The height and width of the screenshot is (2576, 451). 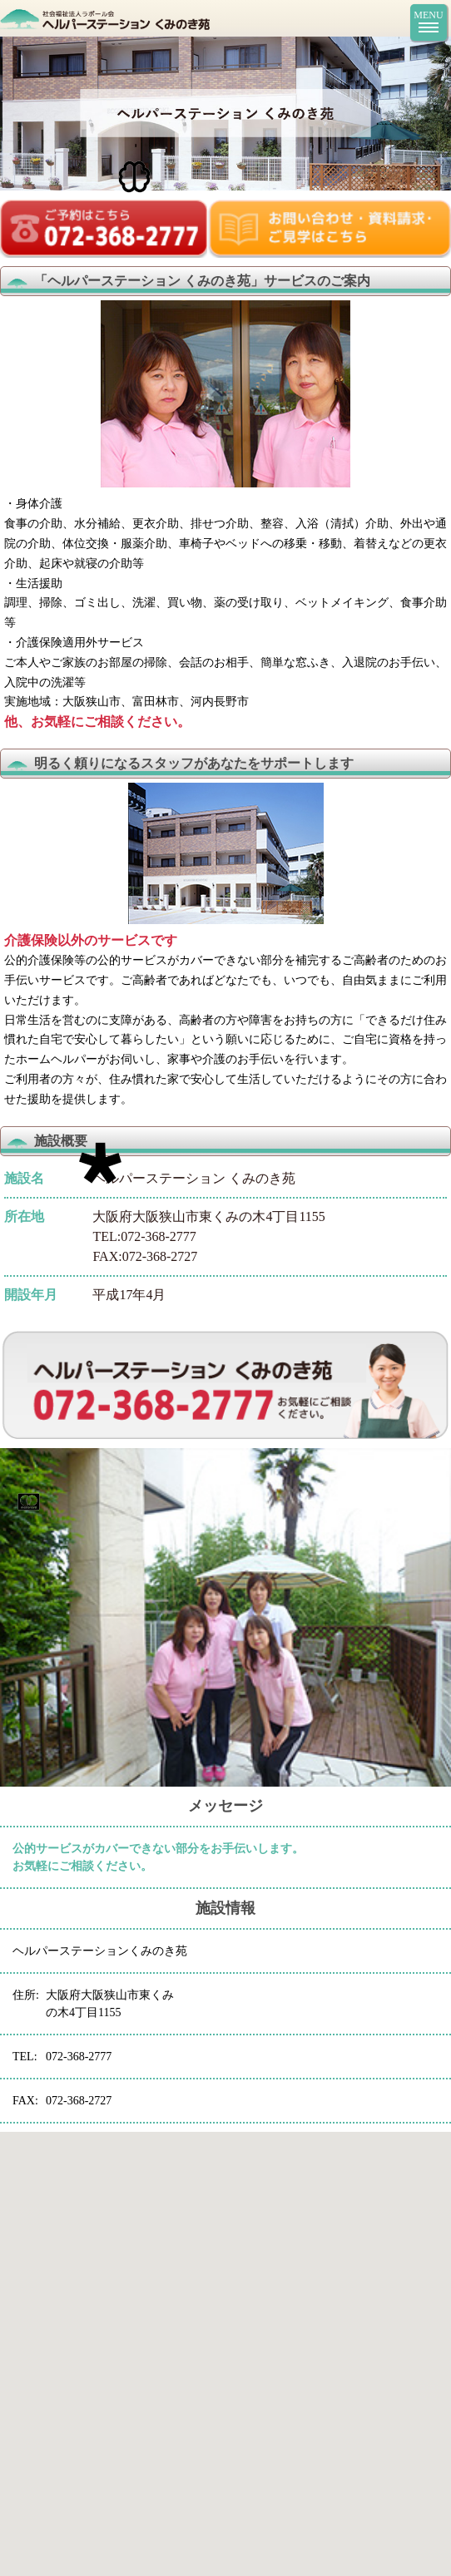 What do you see at coordinates (28, 1501) in the screenshot?
I see `pay with mastercard` at bounding box center [28, 1501].